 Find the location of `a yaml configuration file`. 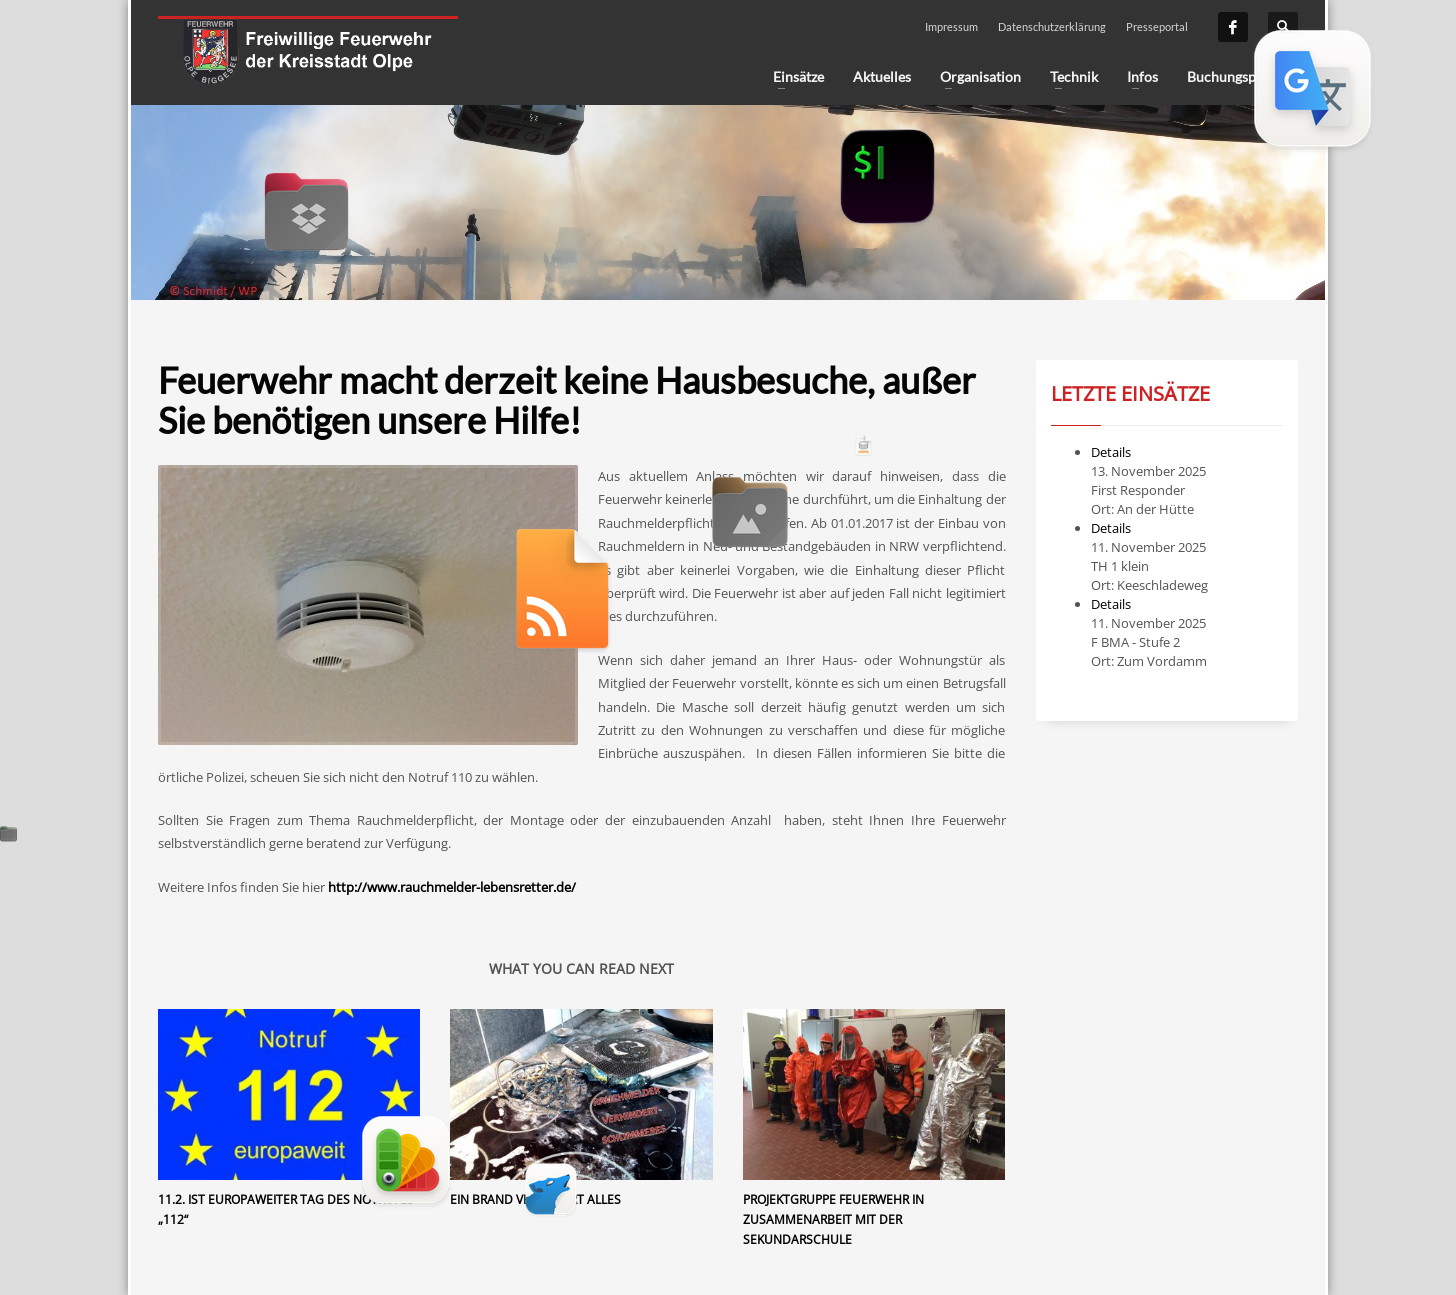

a yaml configuration file is located at coordinates (863, 445).